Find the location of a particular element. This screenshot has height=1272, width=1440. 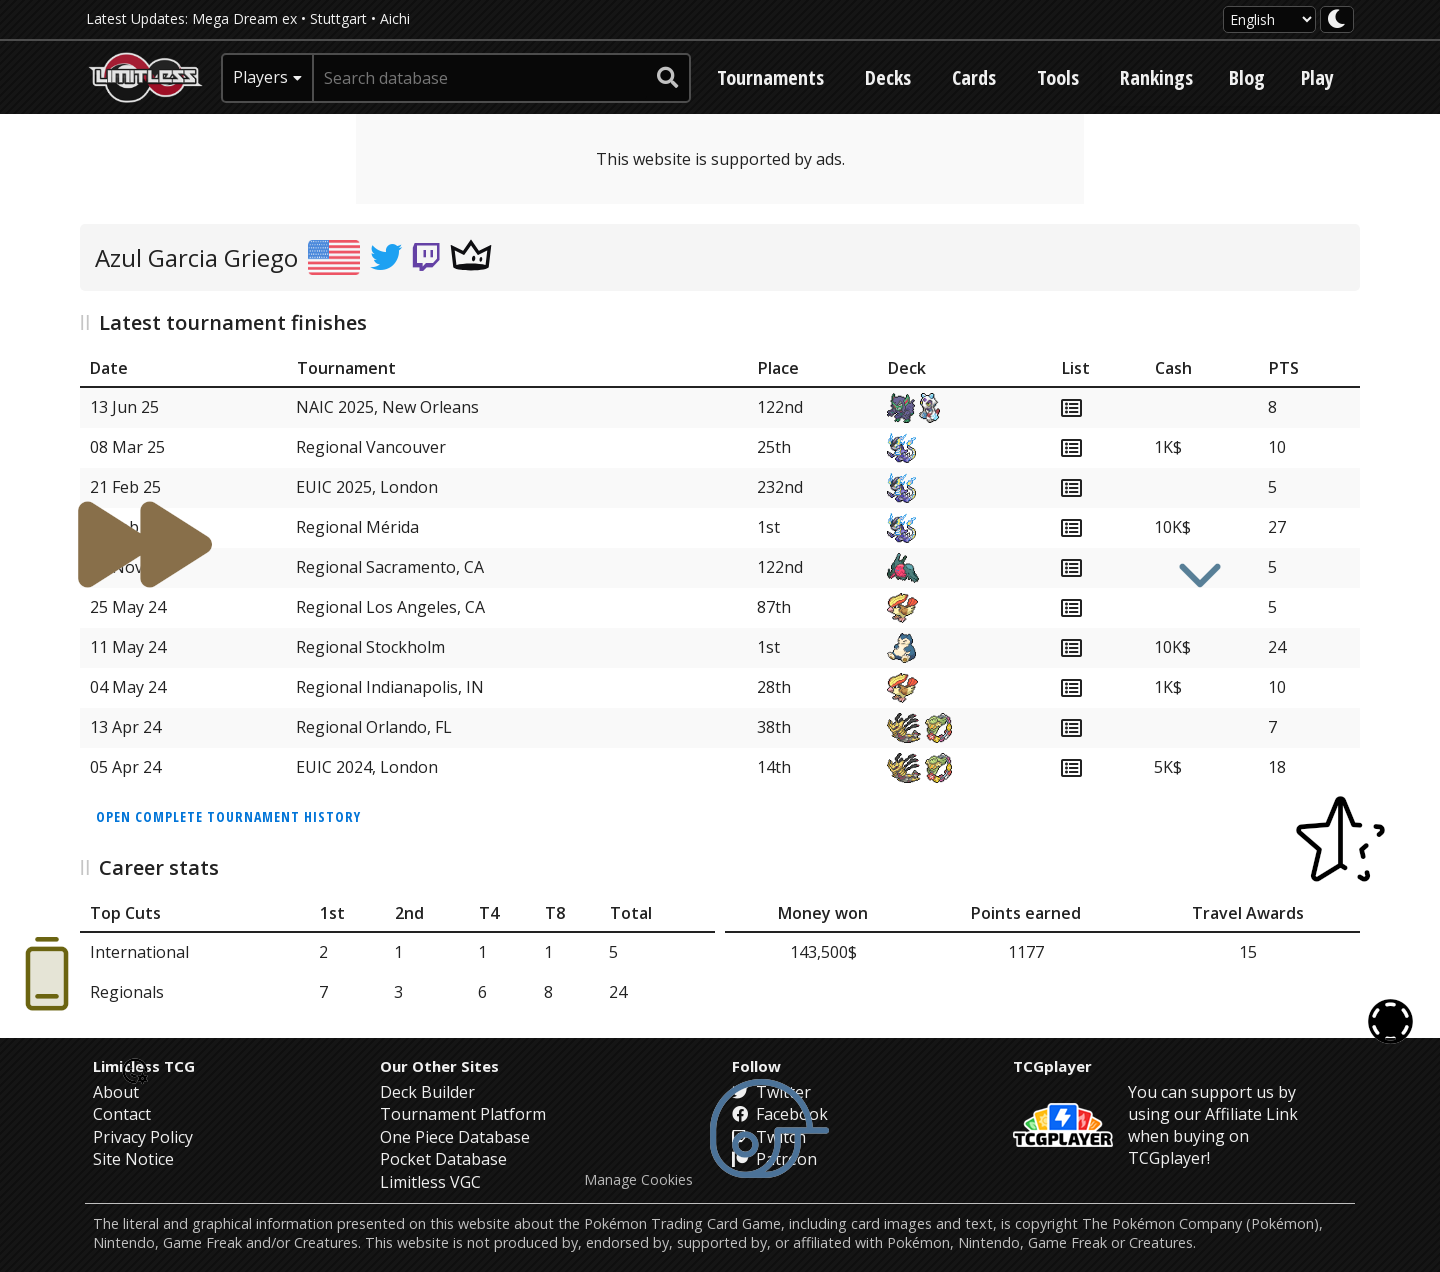

customize emoji or reaction settings is located at coordinates (135, 1071).